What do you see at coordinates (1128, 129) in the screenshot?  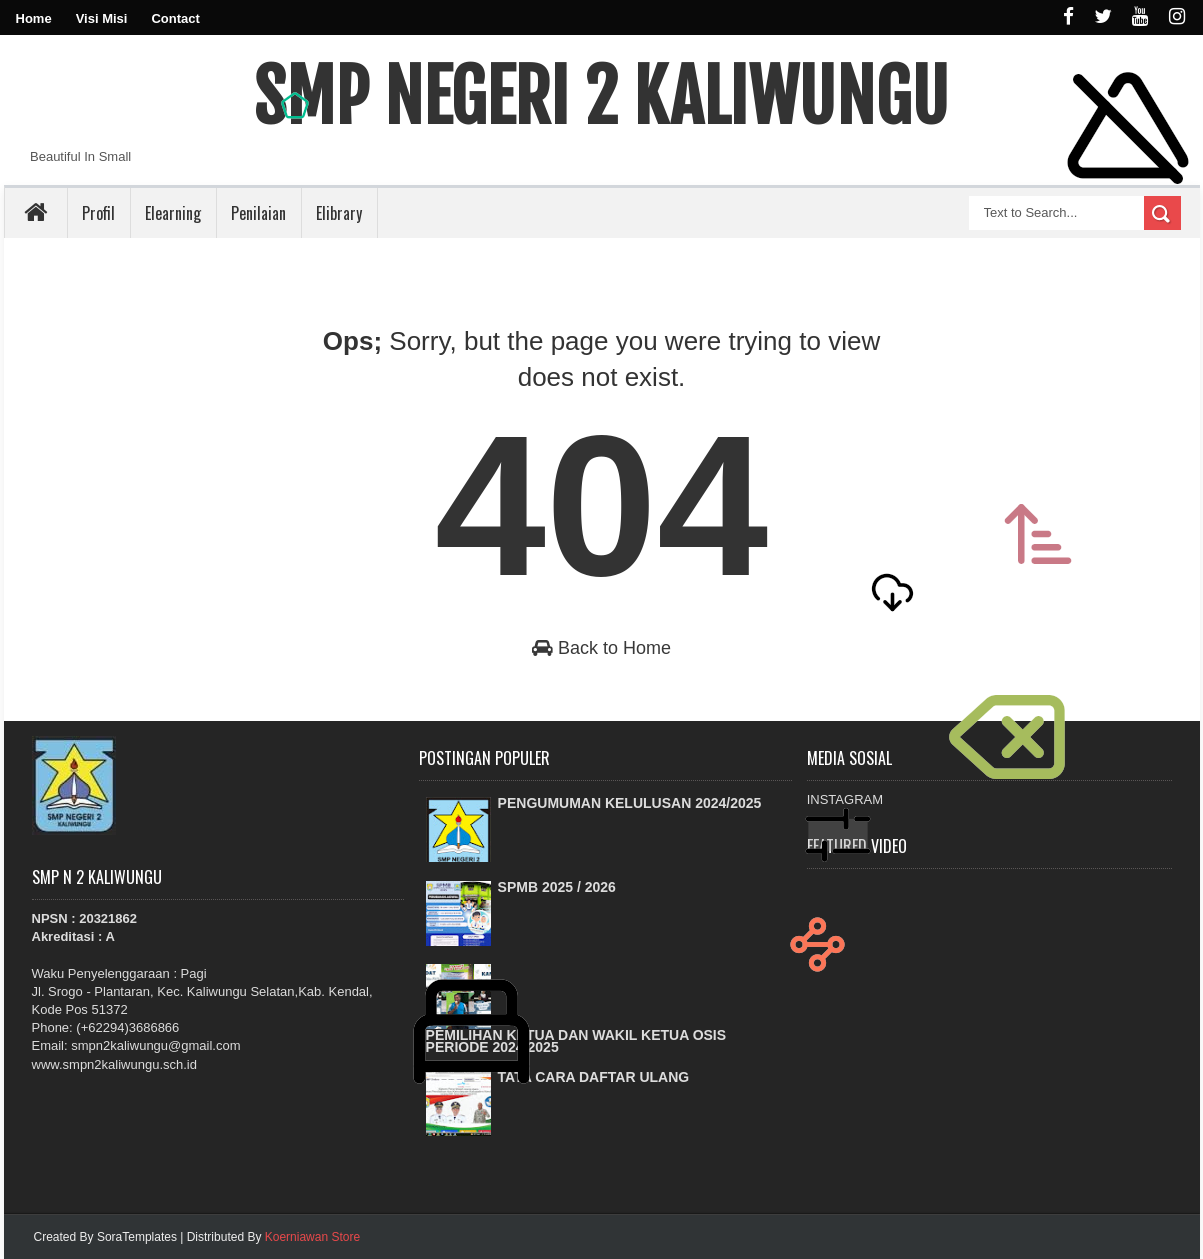 I see `disabled warning or alert` at bounding box center [1128, 129].